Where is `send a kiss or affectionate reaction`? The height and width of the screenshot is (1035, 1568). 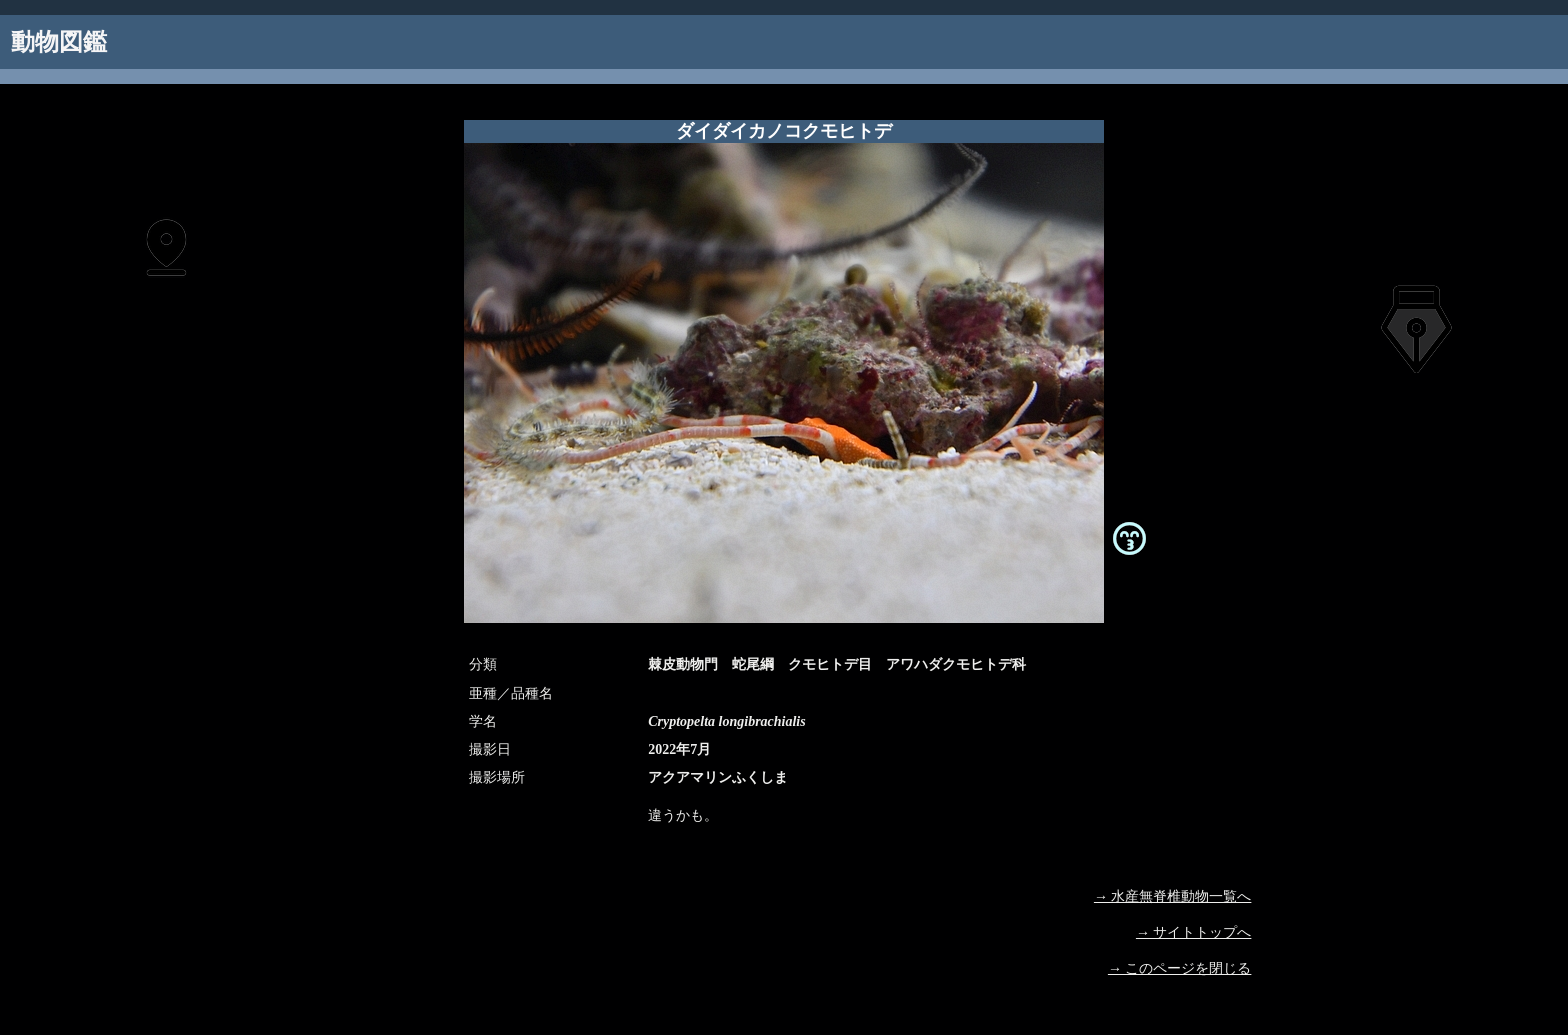 send a kiss or affectionate reaction is located at coordinates (1129, 538).